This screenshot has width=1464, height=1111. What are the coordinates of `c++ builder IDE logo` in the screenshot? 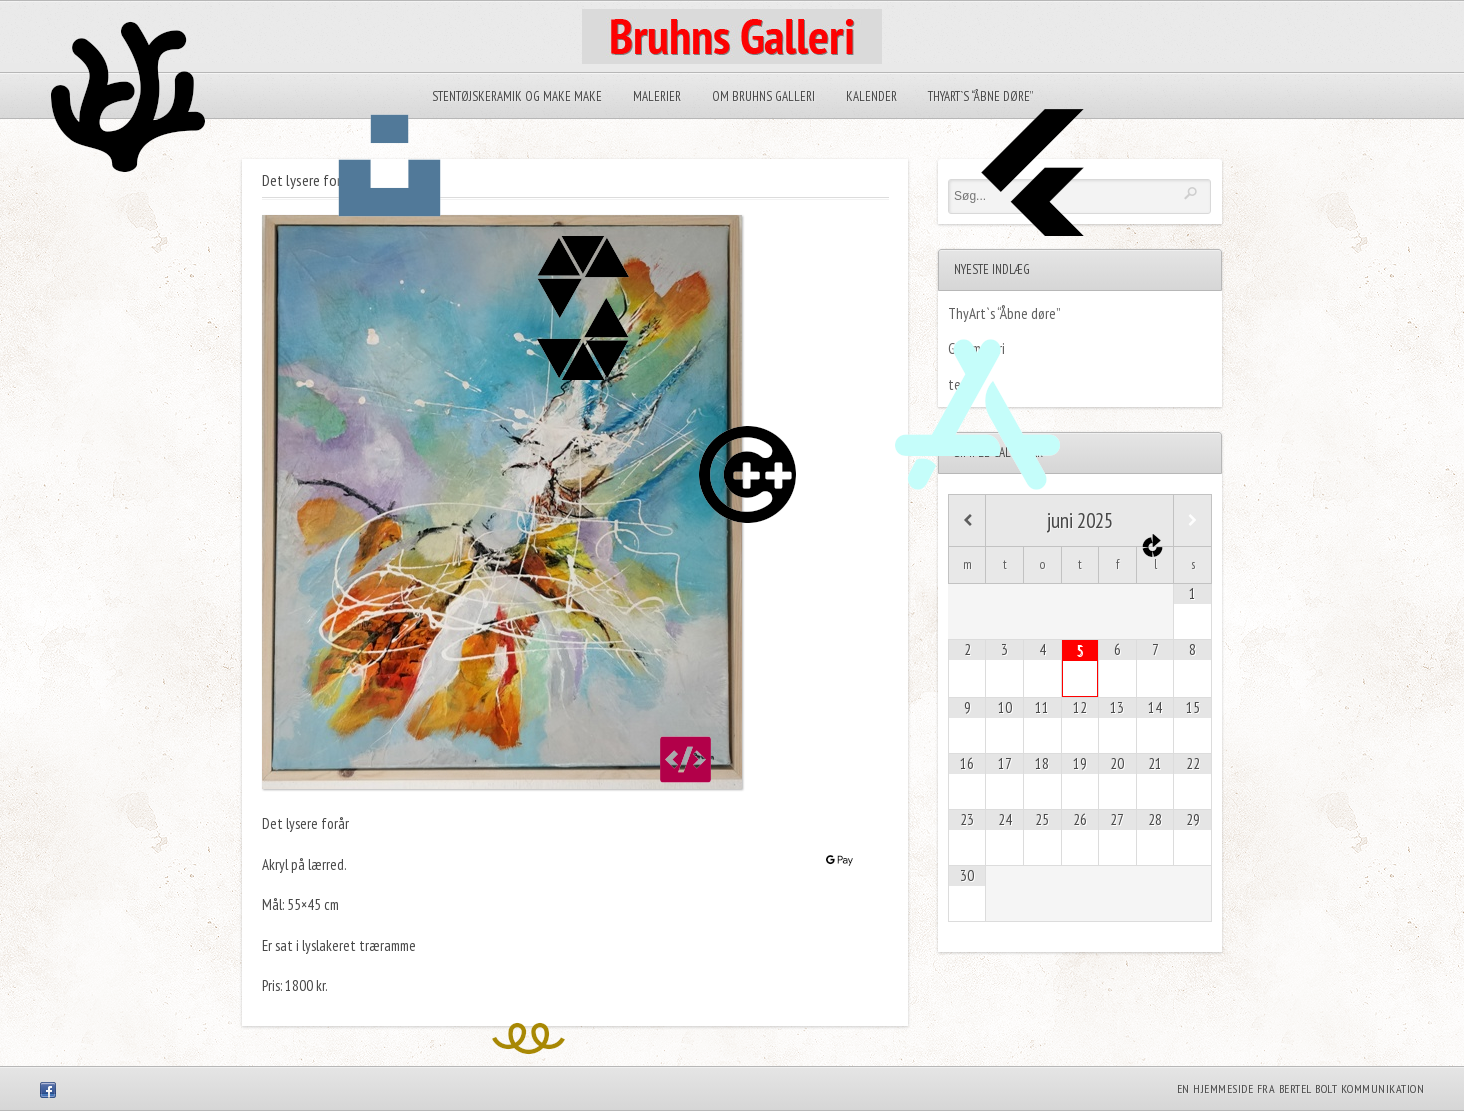 It's located at (747, 474).